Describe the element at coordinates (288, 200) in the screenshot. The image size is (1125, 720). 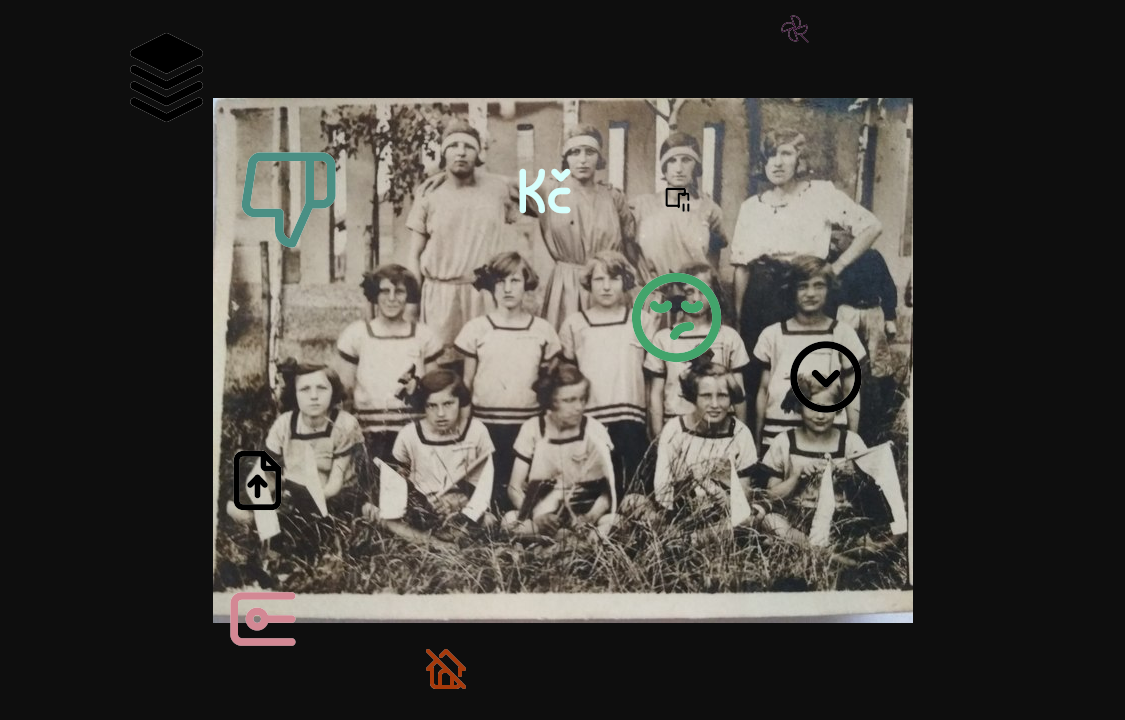
I see `dislike or downvote content` at that location.